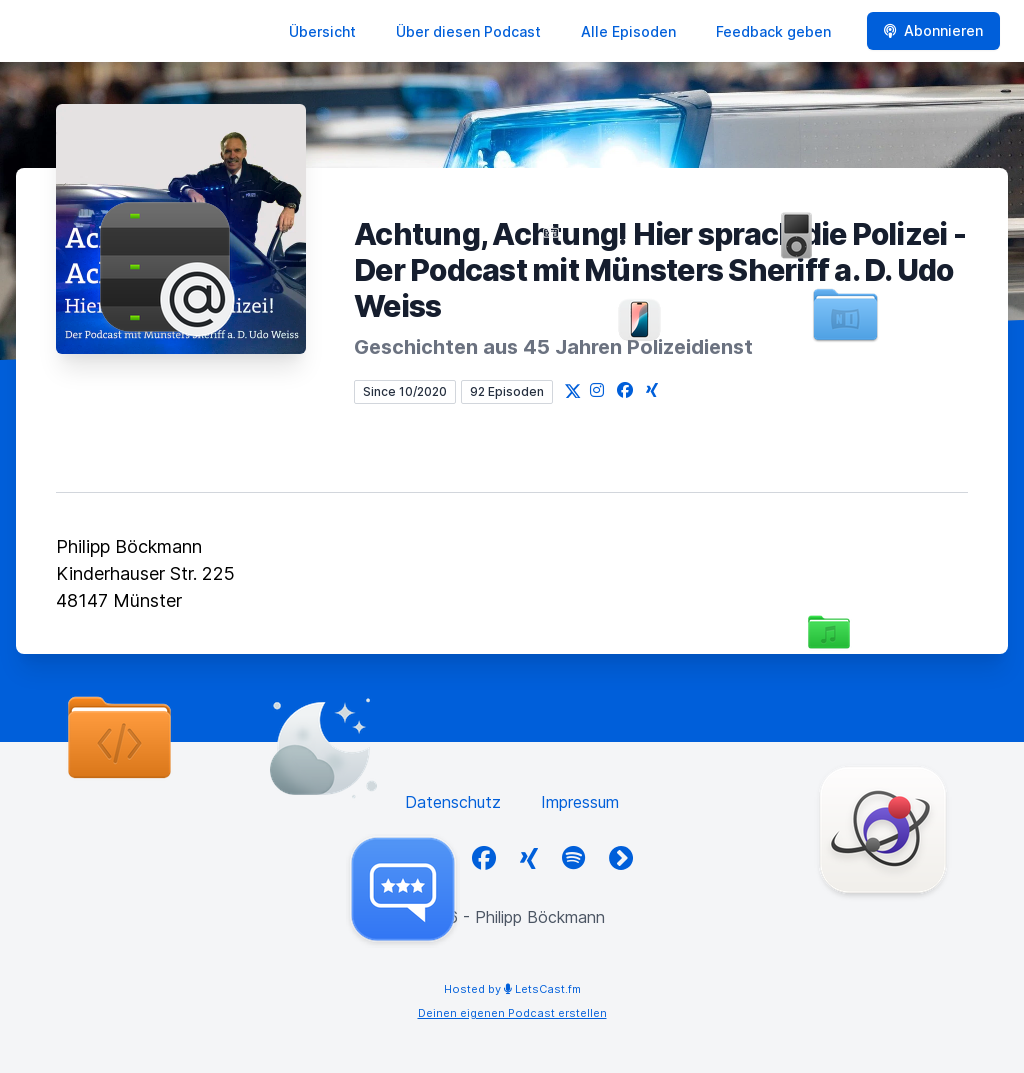 The width and height of the screenshot is (1024, 1073). What do you see at coordinates (165, 267) in the screenshot?
I see `configure dns server settings` at bounding box center [165, 267].